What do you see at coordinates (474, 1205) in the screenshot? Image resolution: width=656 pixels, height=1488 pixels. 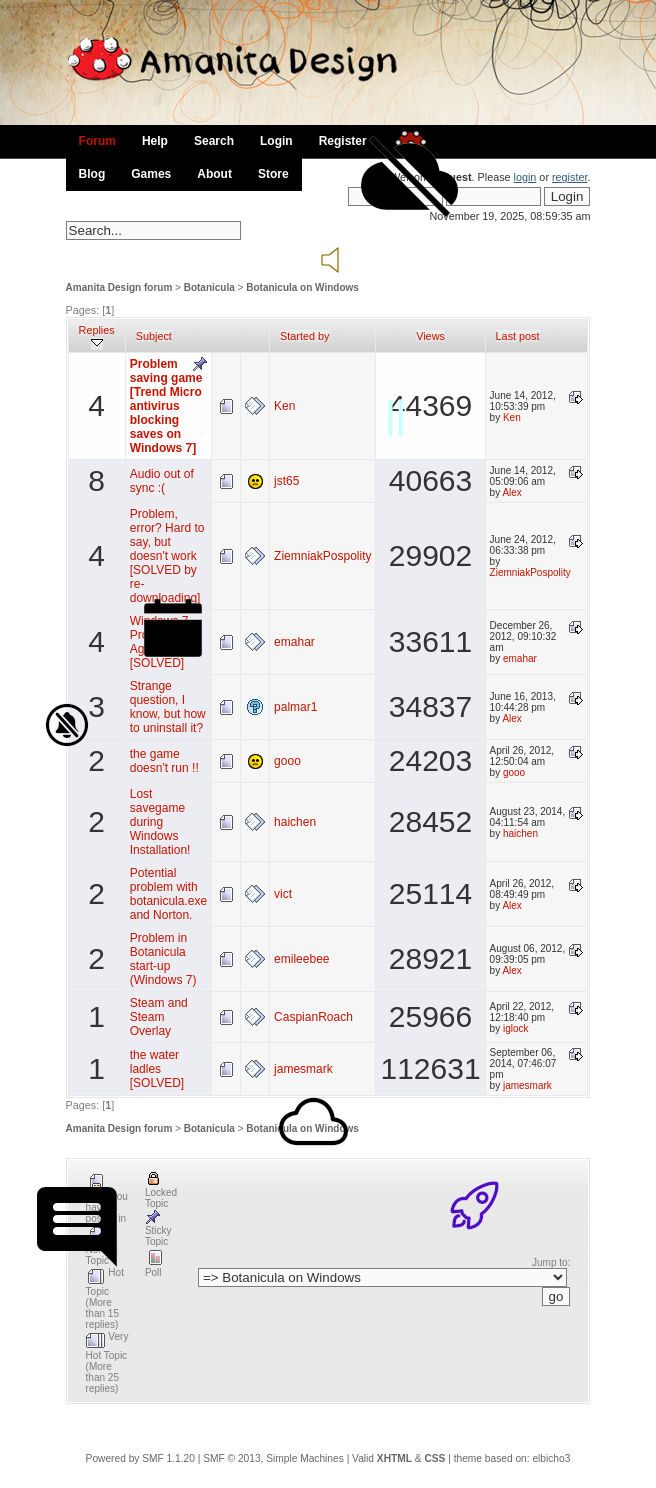 I see `launch or deploy an application` at bounding box center [474, 1205].